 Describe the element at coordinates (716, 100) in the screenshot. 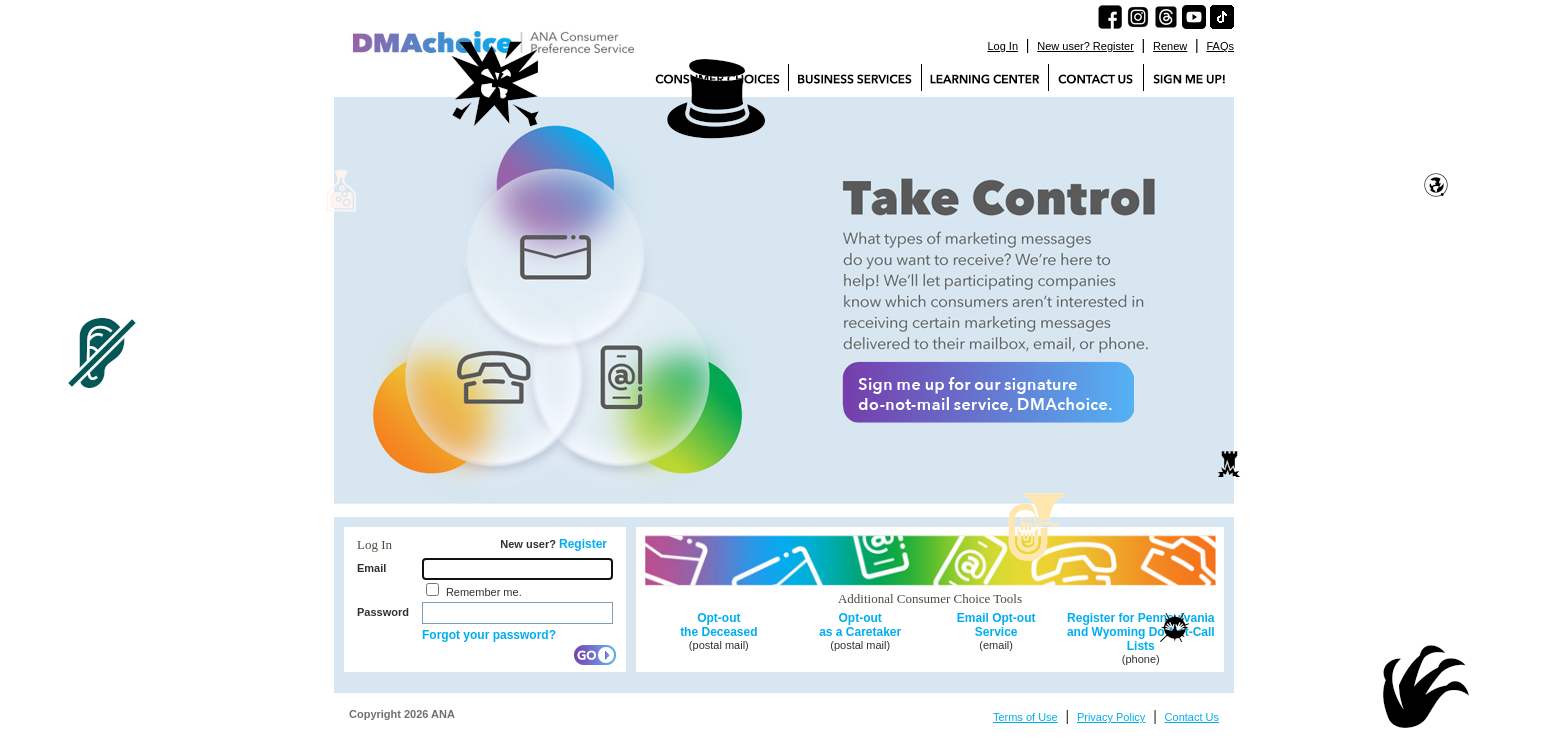

I see `select a magician or performer character class` at that location.